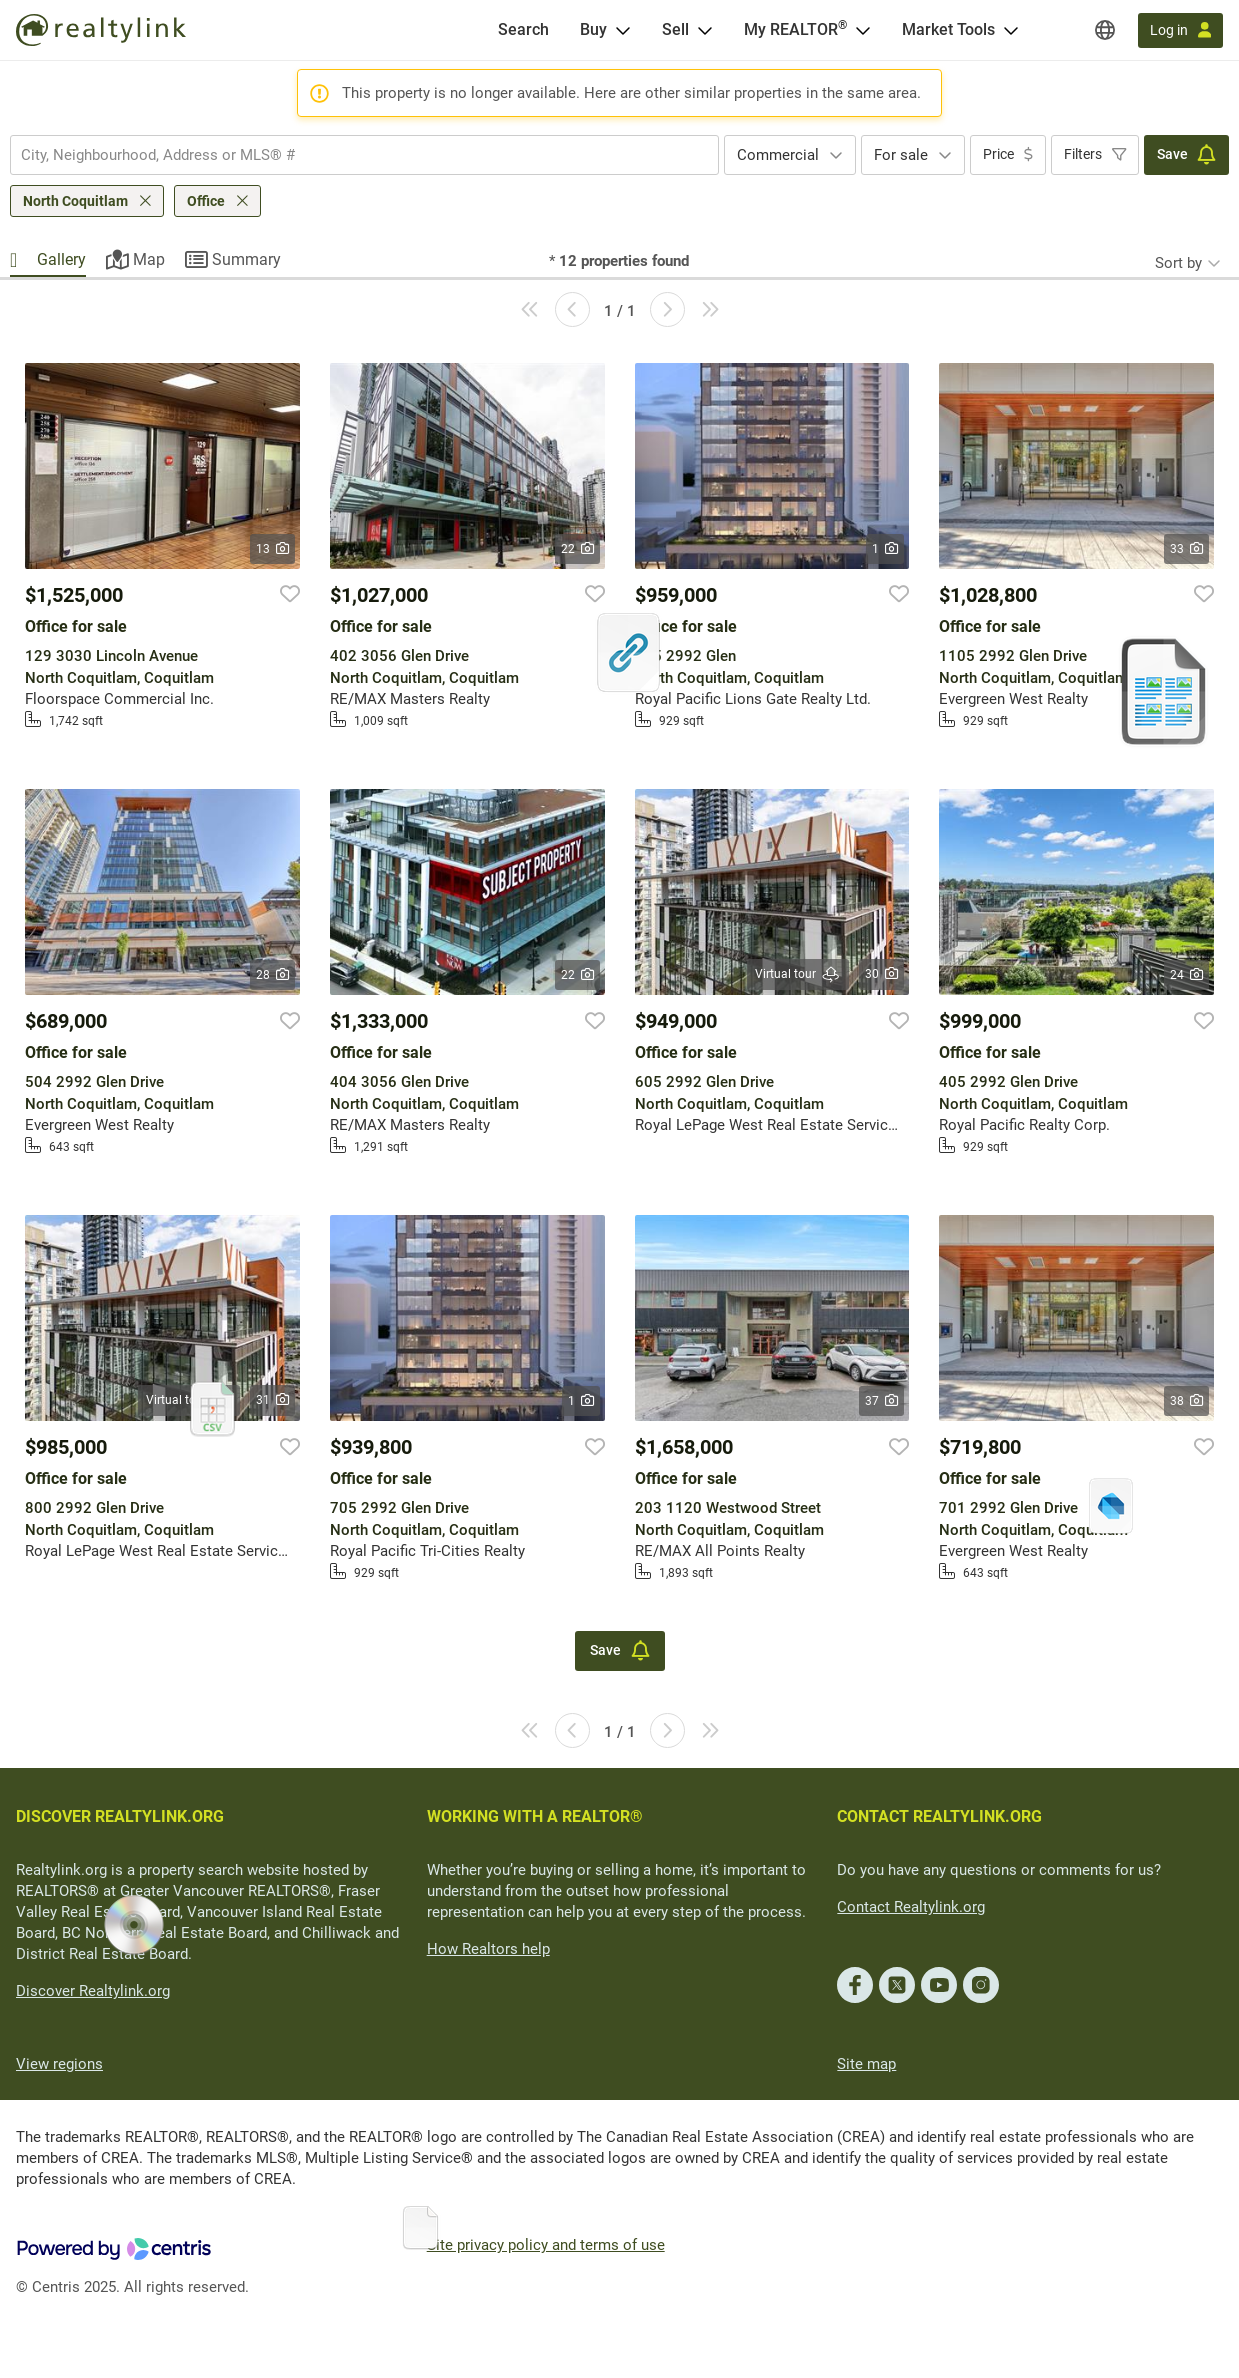  Describe the element at coordinates (420, 2227) in the screenshot. I see `an empty or blank file with no content` at that location.